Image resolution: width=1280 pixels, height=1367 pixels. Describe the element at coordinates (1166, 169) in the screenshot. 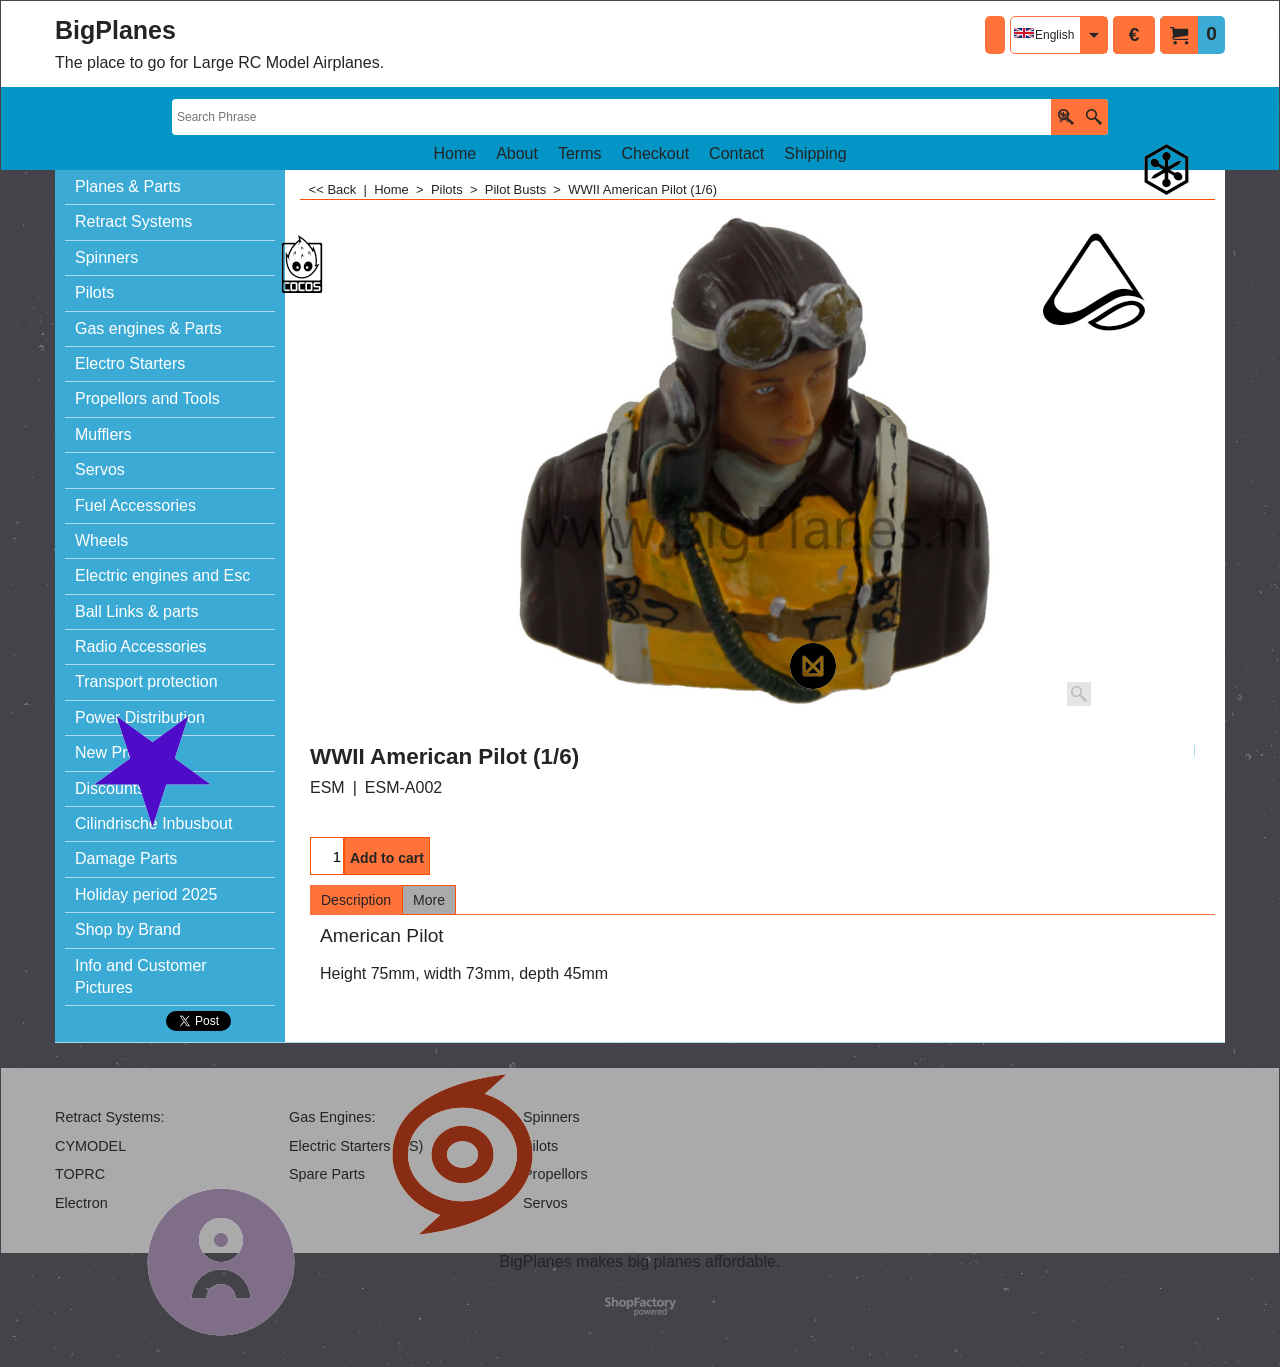

I see `legacy games logo` at that location.